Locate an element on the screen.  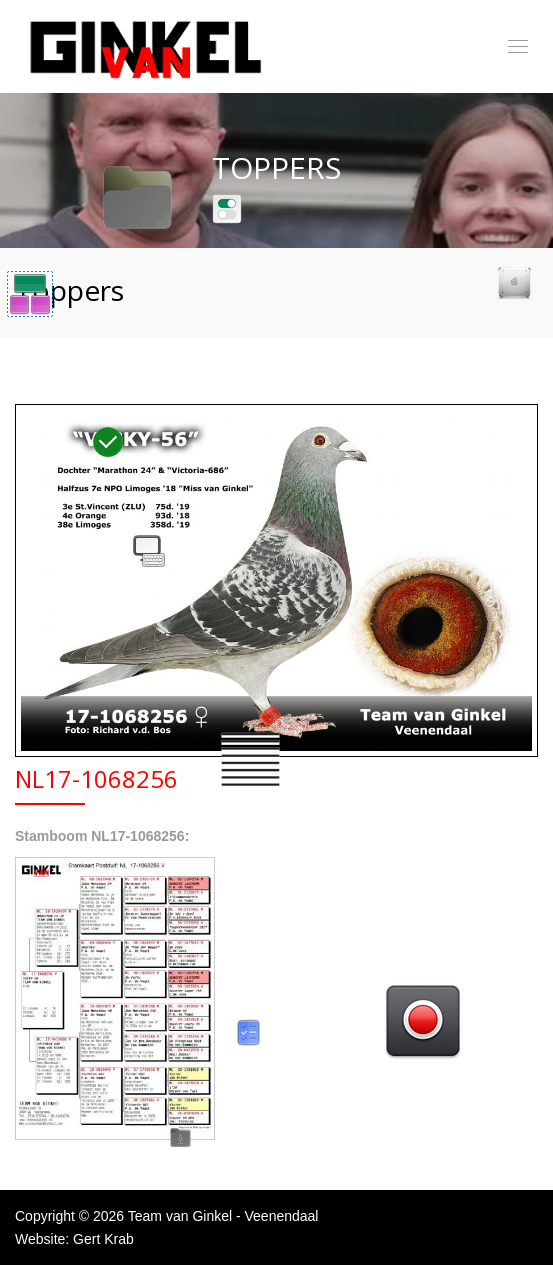
view notifications and alerts is located at coordinates (423, 1022).